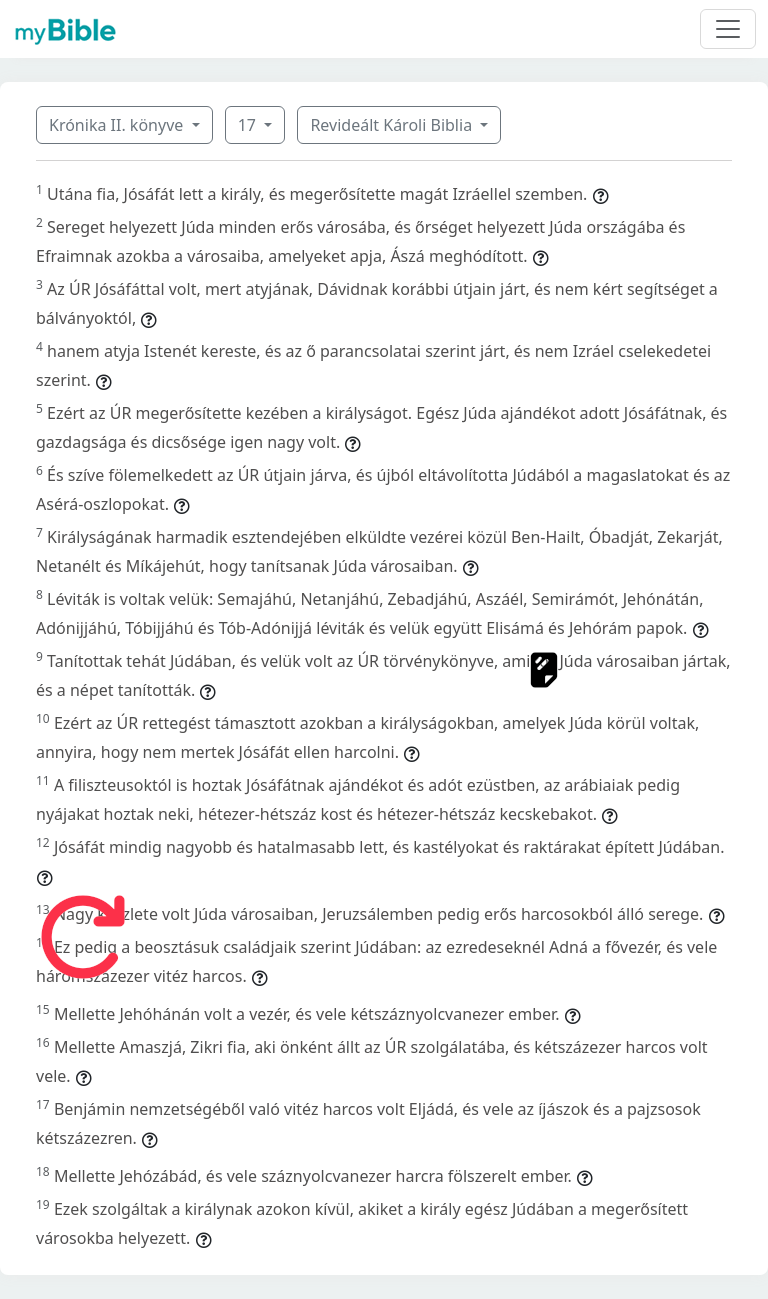  Describe the element at coordinates (83, 937) in the screenshot. I see `redo the last action` at that location.